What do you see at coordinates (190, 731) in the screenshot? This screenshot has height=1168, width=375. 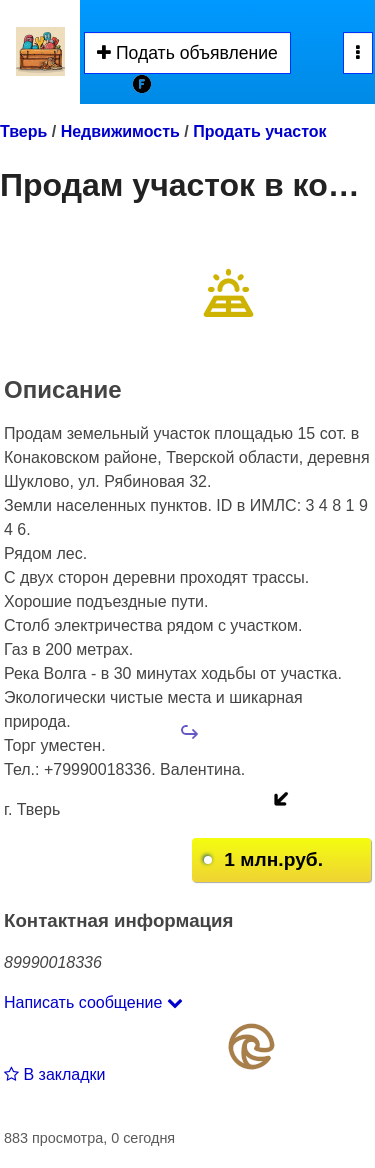 I see `go forward or navigate to next page` at bounding box center [190, 731].